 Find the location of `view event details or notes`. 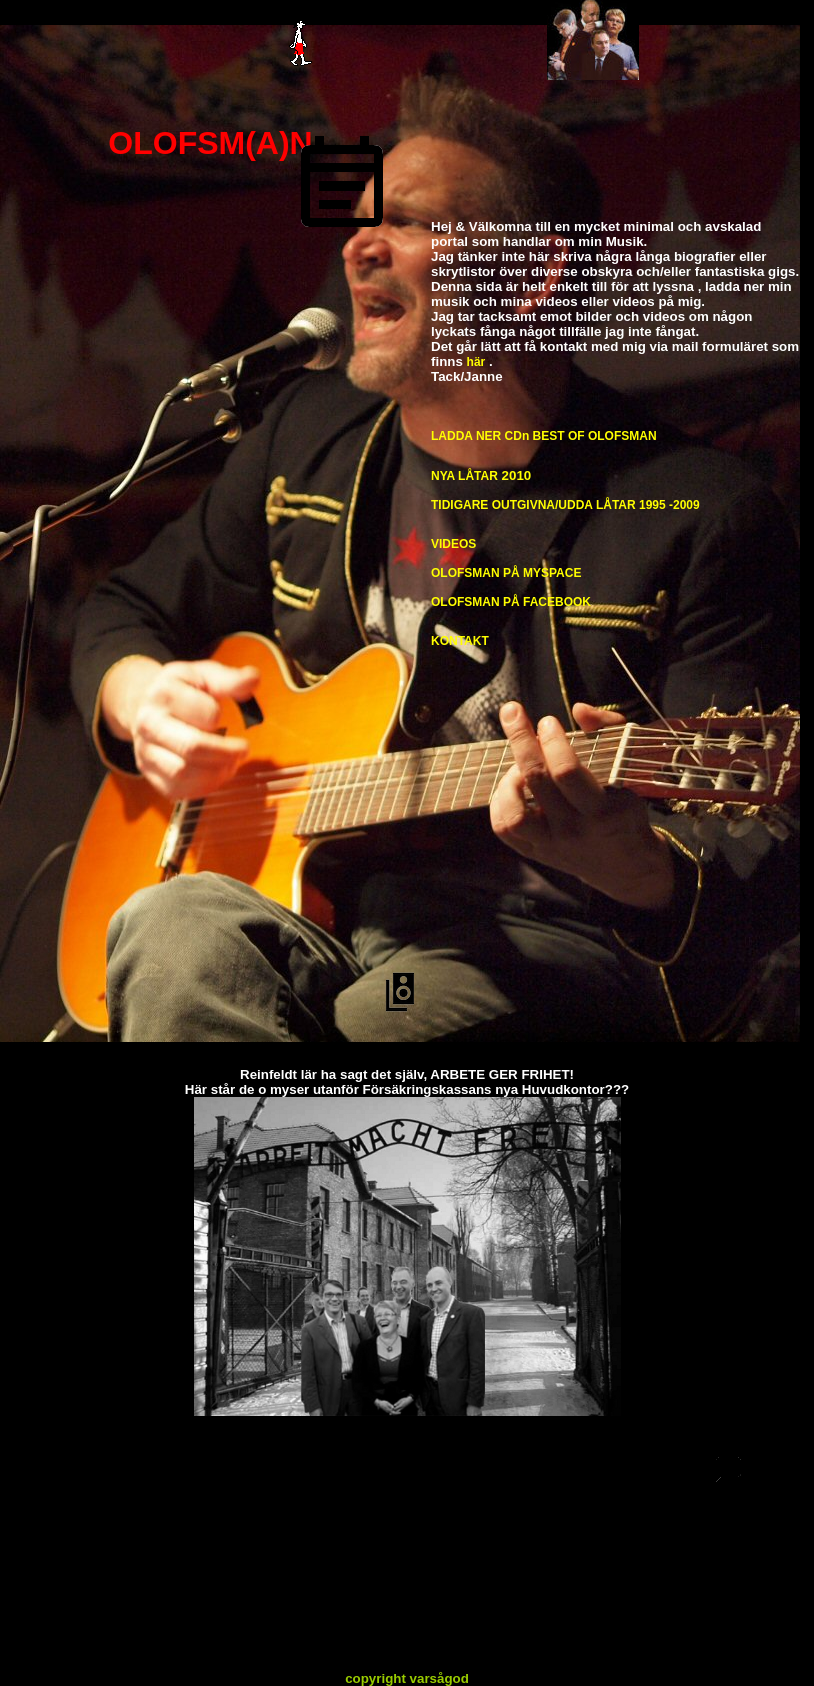

view event details or notes is located at coordinates (342, 186).